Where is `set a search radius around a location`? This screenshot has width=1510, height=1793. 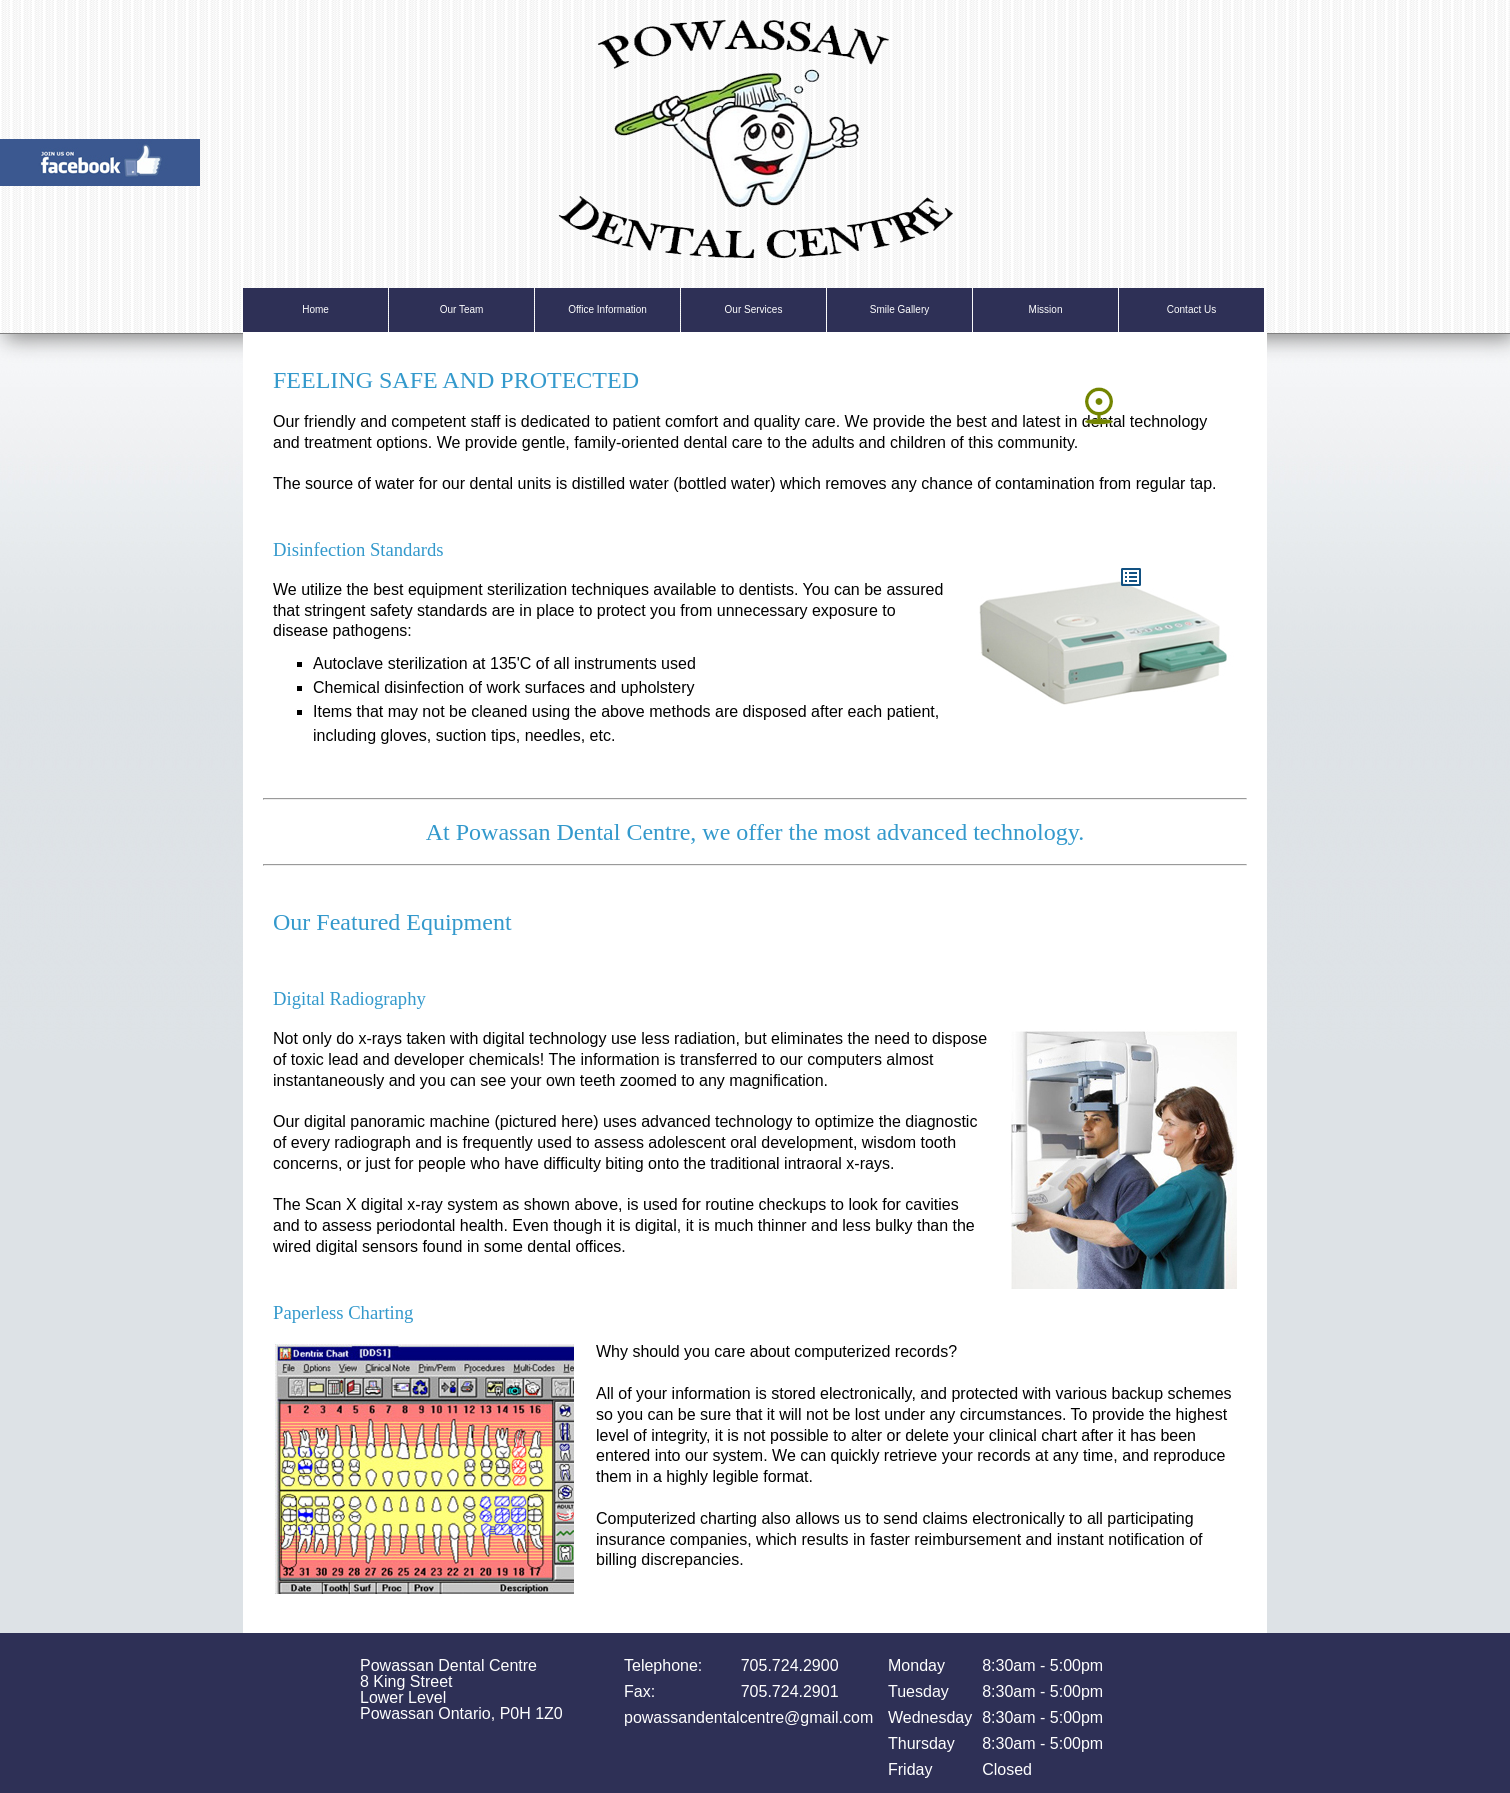
set a search radius around a location is located at coordinates (1099, 405).